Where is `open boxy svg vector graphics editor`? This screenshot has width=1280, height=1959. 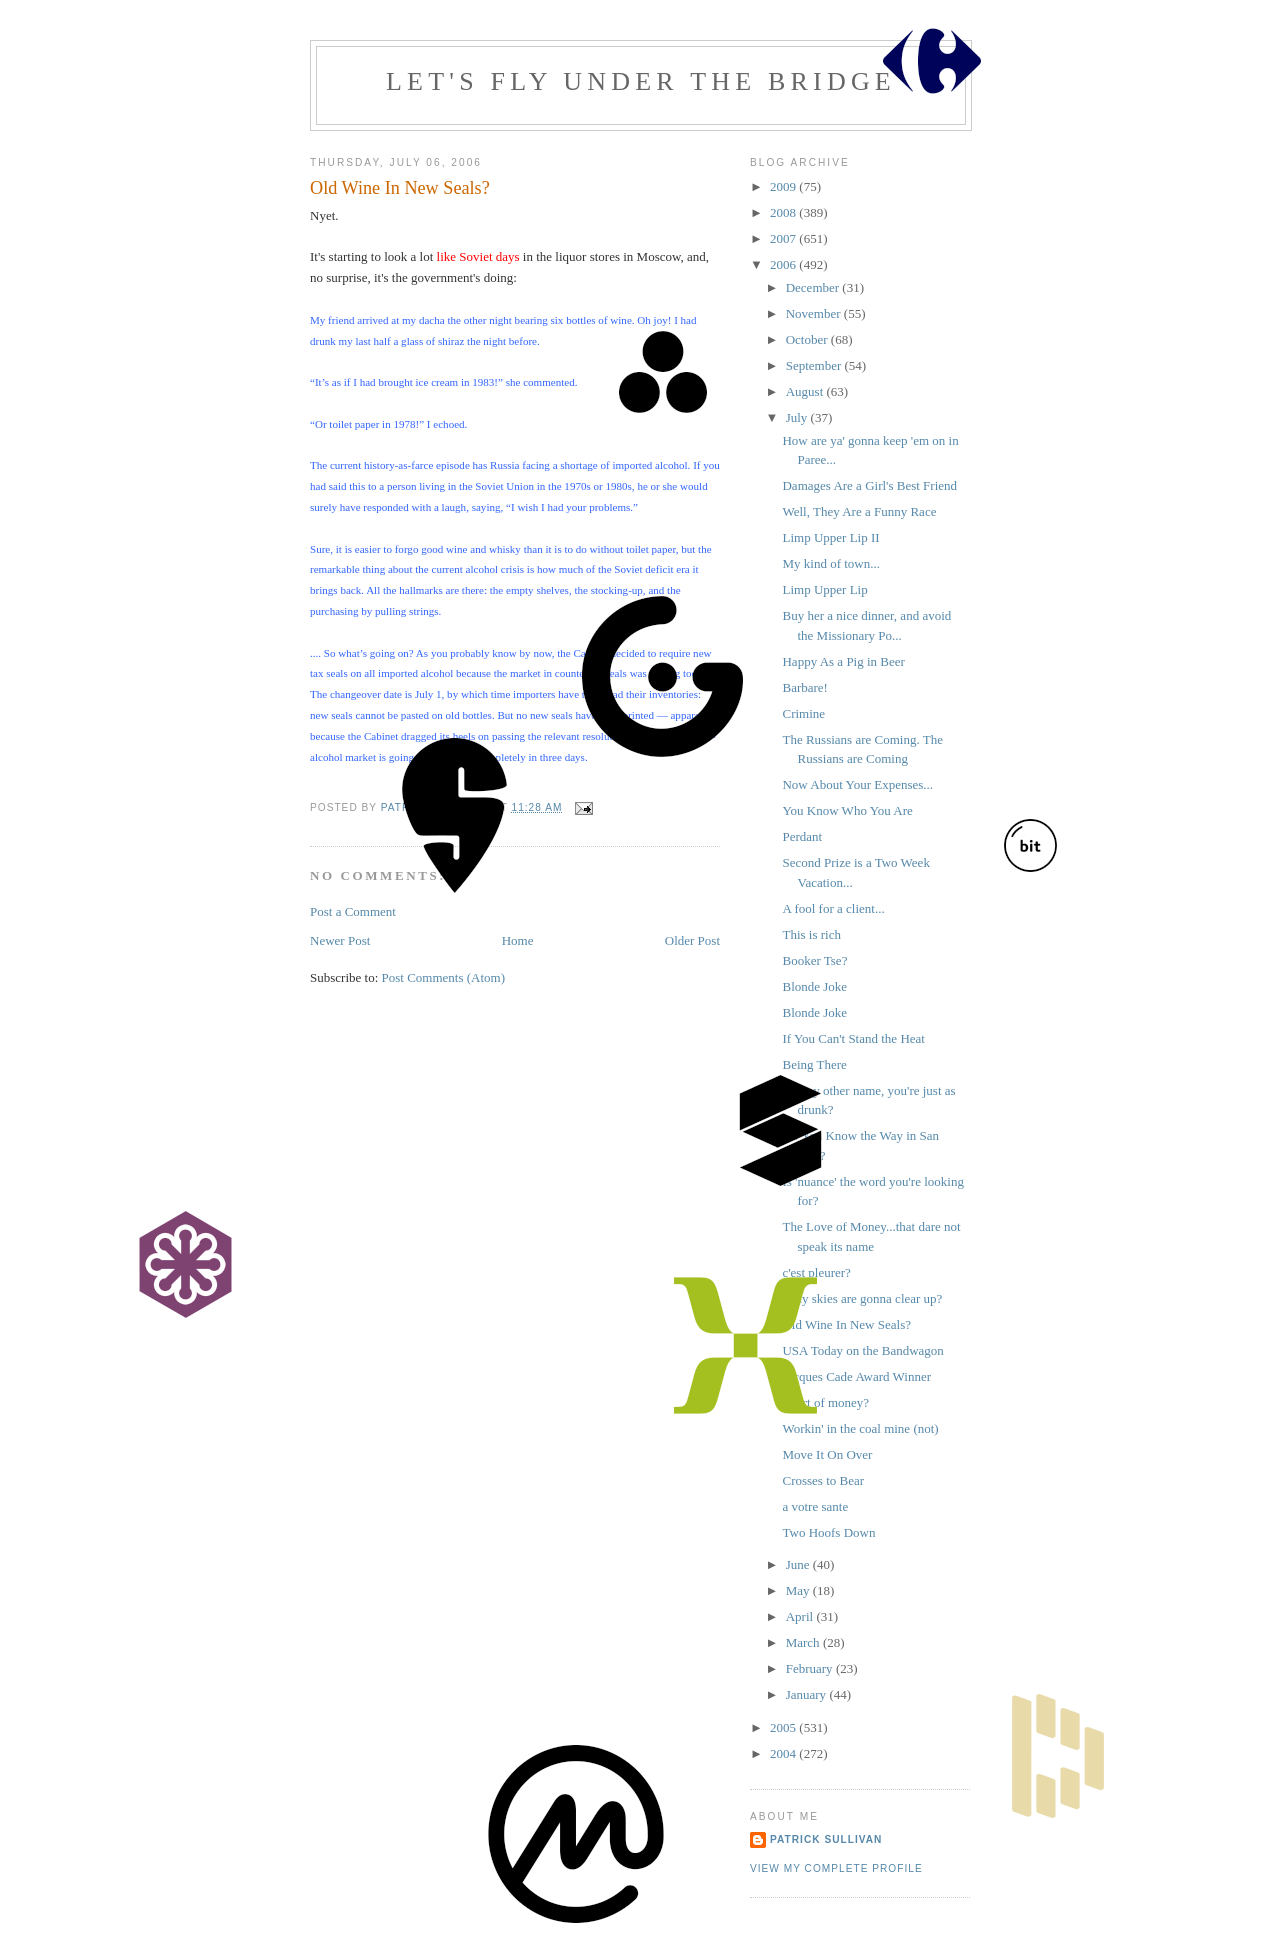 open boxy svg vector graphics editor is located at coordinates (185, 1264).